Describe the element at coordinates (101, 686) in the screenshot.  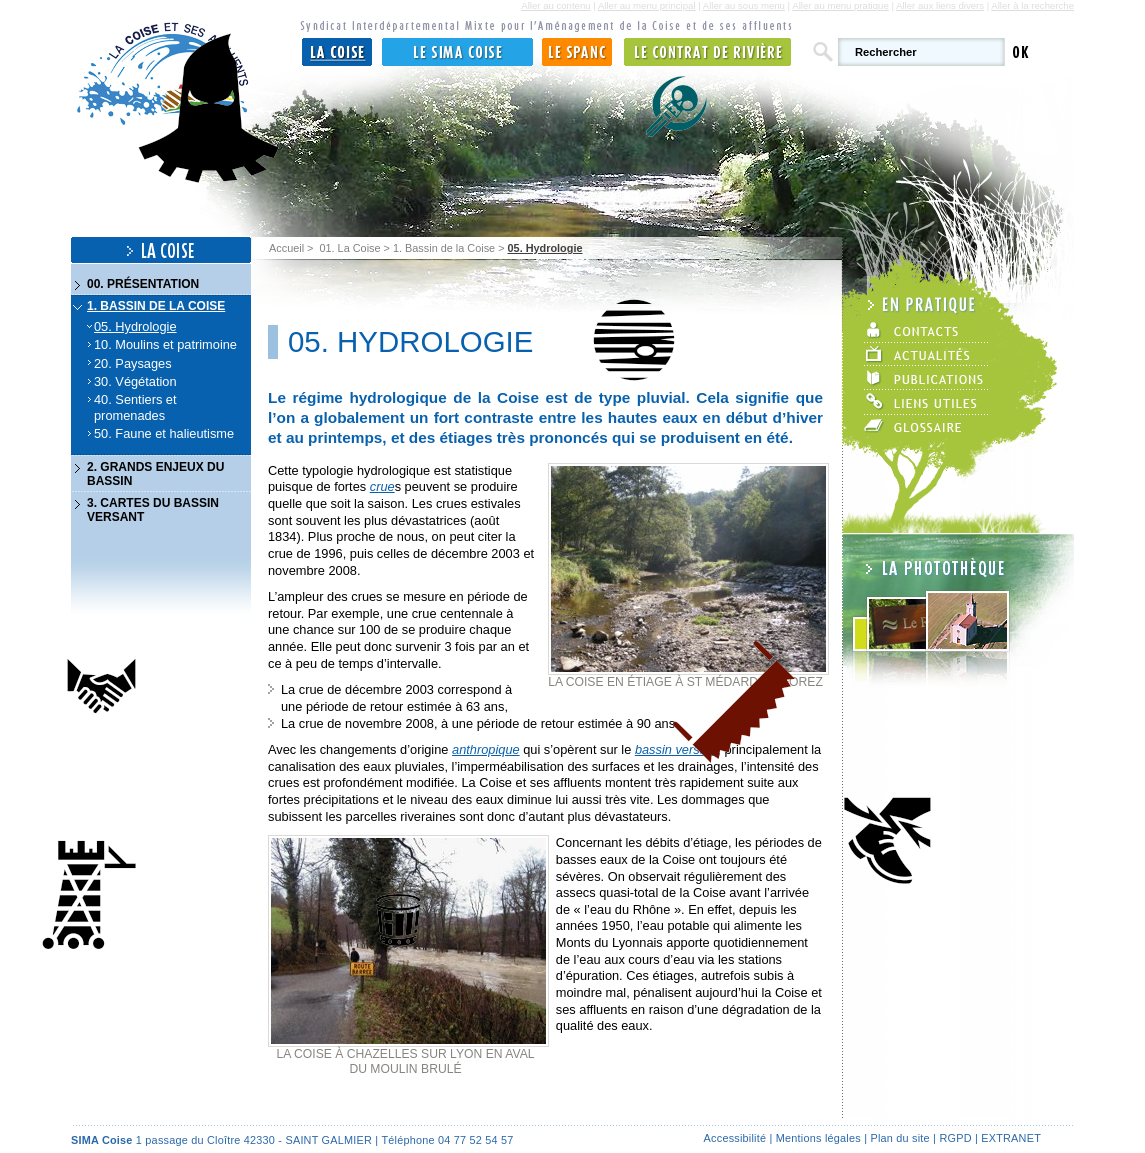
I see `confirm a deal or agreement` at that location.